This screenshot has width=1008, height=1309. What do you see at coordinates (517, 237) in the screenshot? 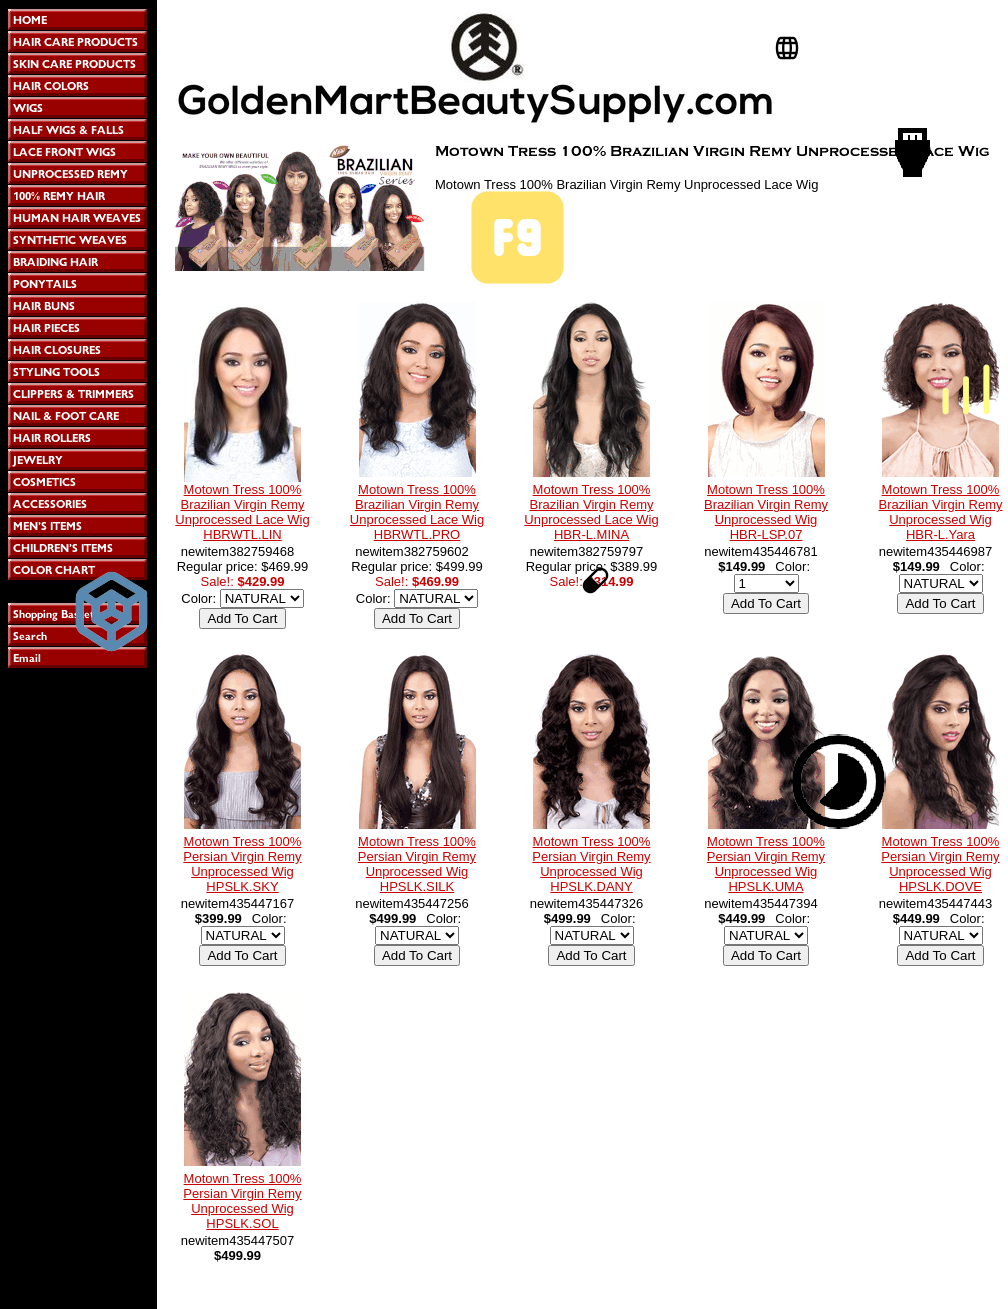
I see `keyboard shortcut indicator for F9 function key` at bounding box center [517, 237].